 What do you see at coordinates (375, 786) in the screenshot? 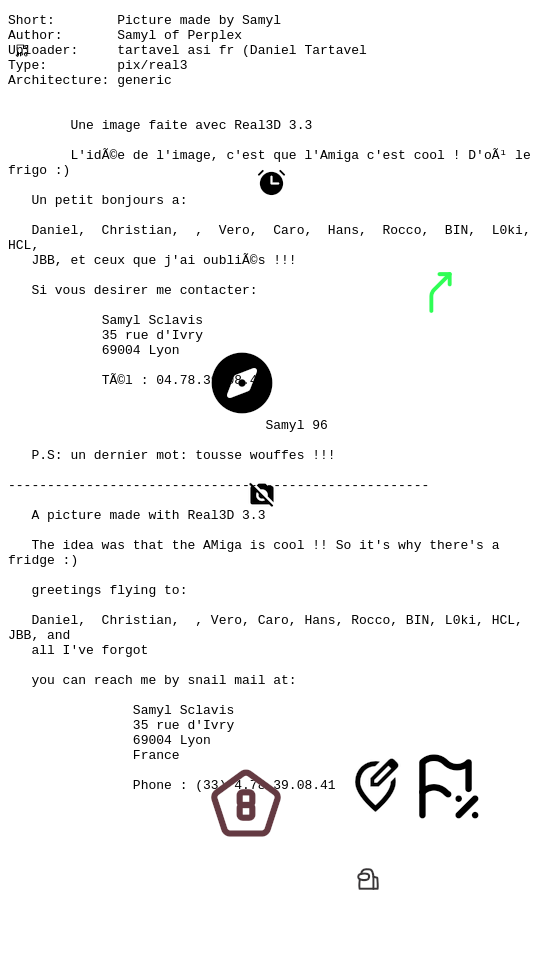
I see `edit a saved location` at bounding box center [375, 786].